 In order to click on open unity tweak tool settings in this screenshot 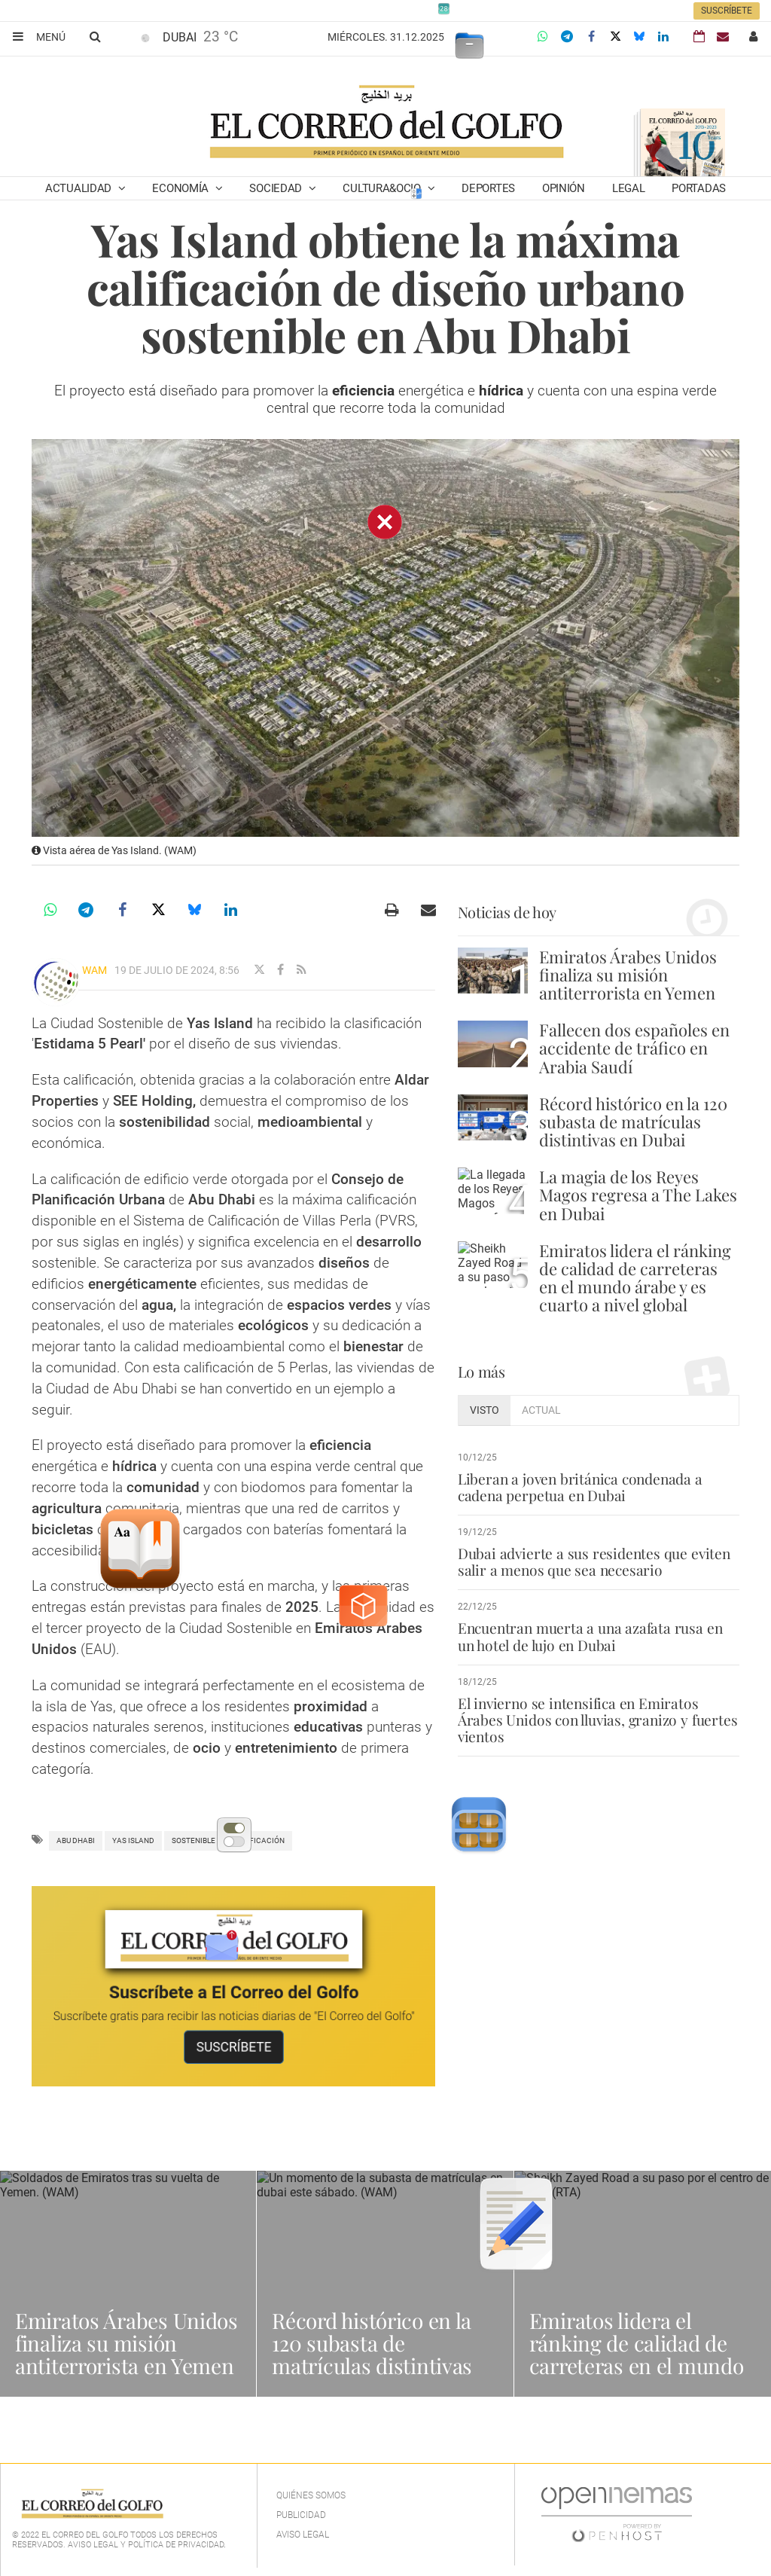, I will do `click(234, 1835)`.